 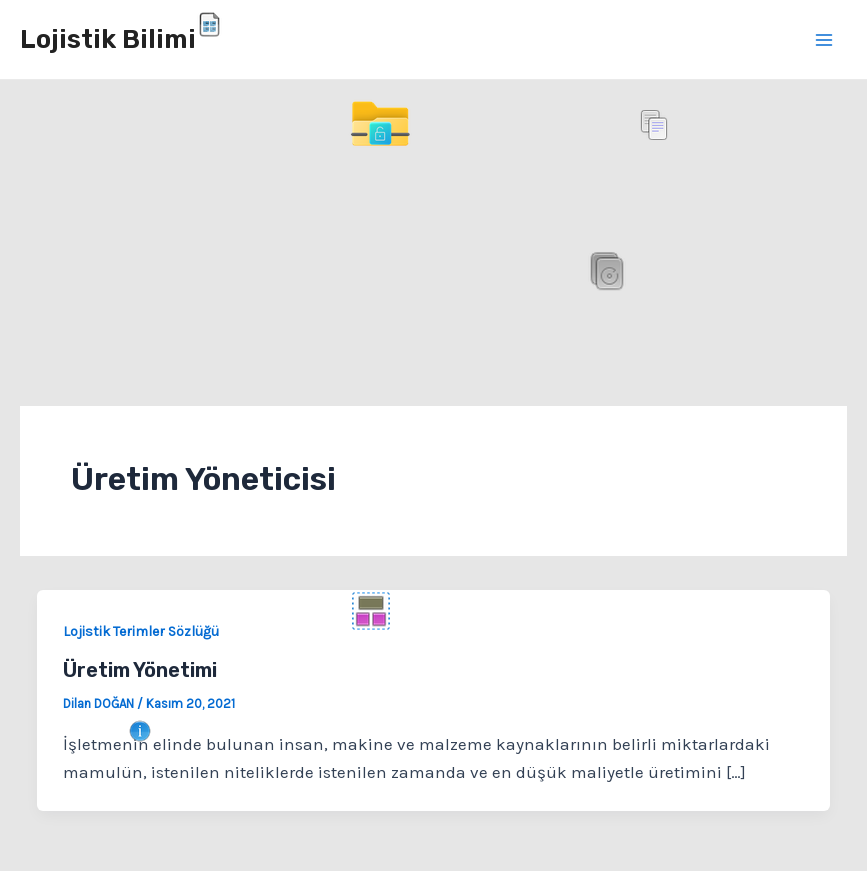 What do you see at coordinates (371, 611) in the screenshot?
I see `select all items in the current view` at bounding box center [371, 611].